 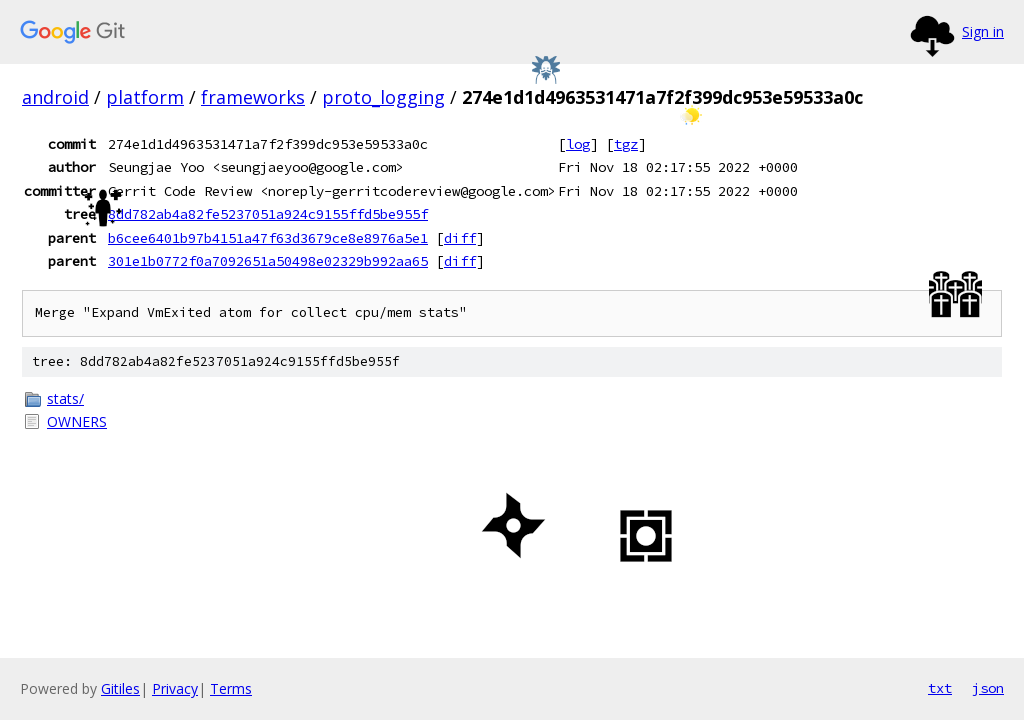 I want to click on activate healing ability or spell, so click(x=103, y=208).